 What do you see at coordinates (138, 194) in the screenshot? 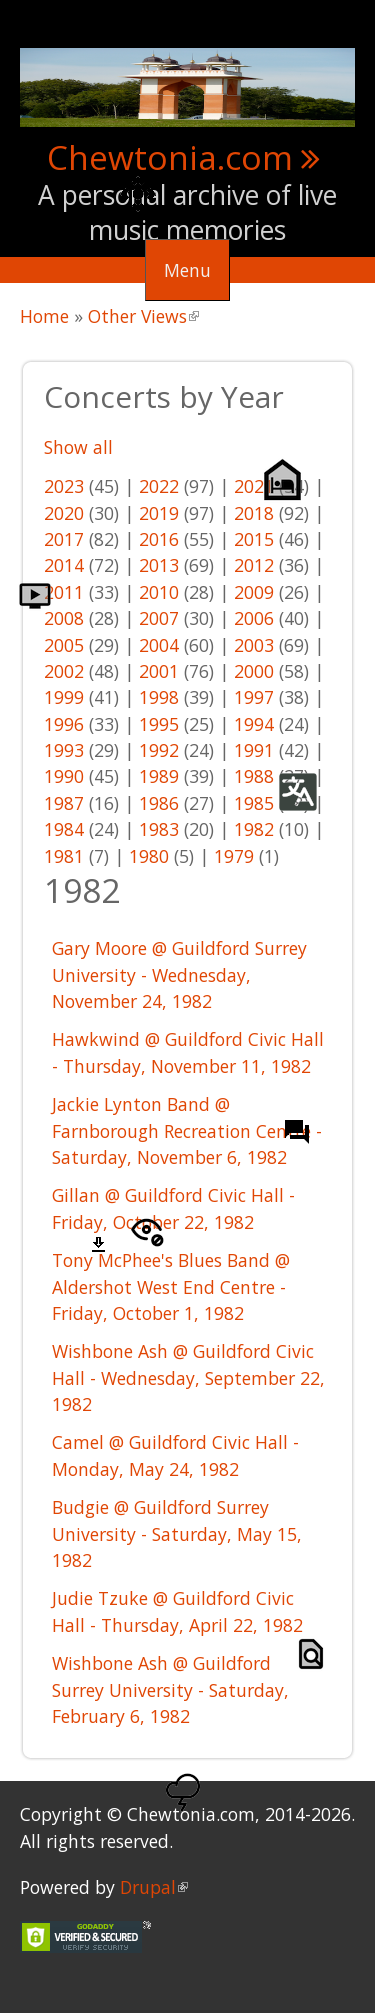
I see `pan or move camera position` at bounding box center [138, 194].